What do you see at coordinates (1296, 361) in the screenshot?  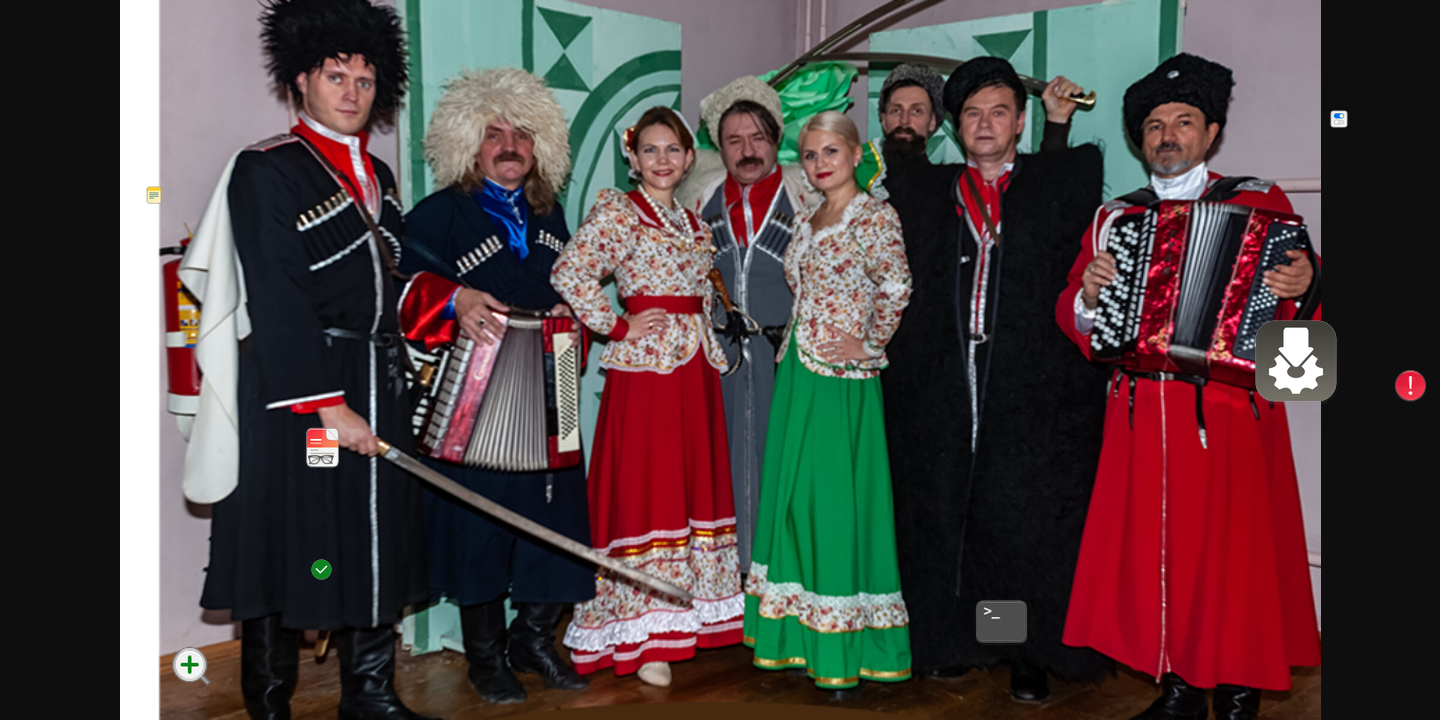 I see `open gear lever app for managing appimages` at bounding box center [1296, 361].